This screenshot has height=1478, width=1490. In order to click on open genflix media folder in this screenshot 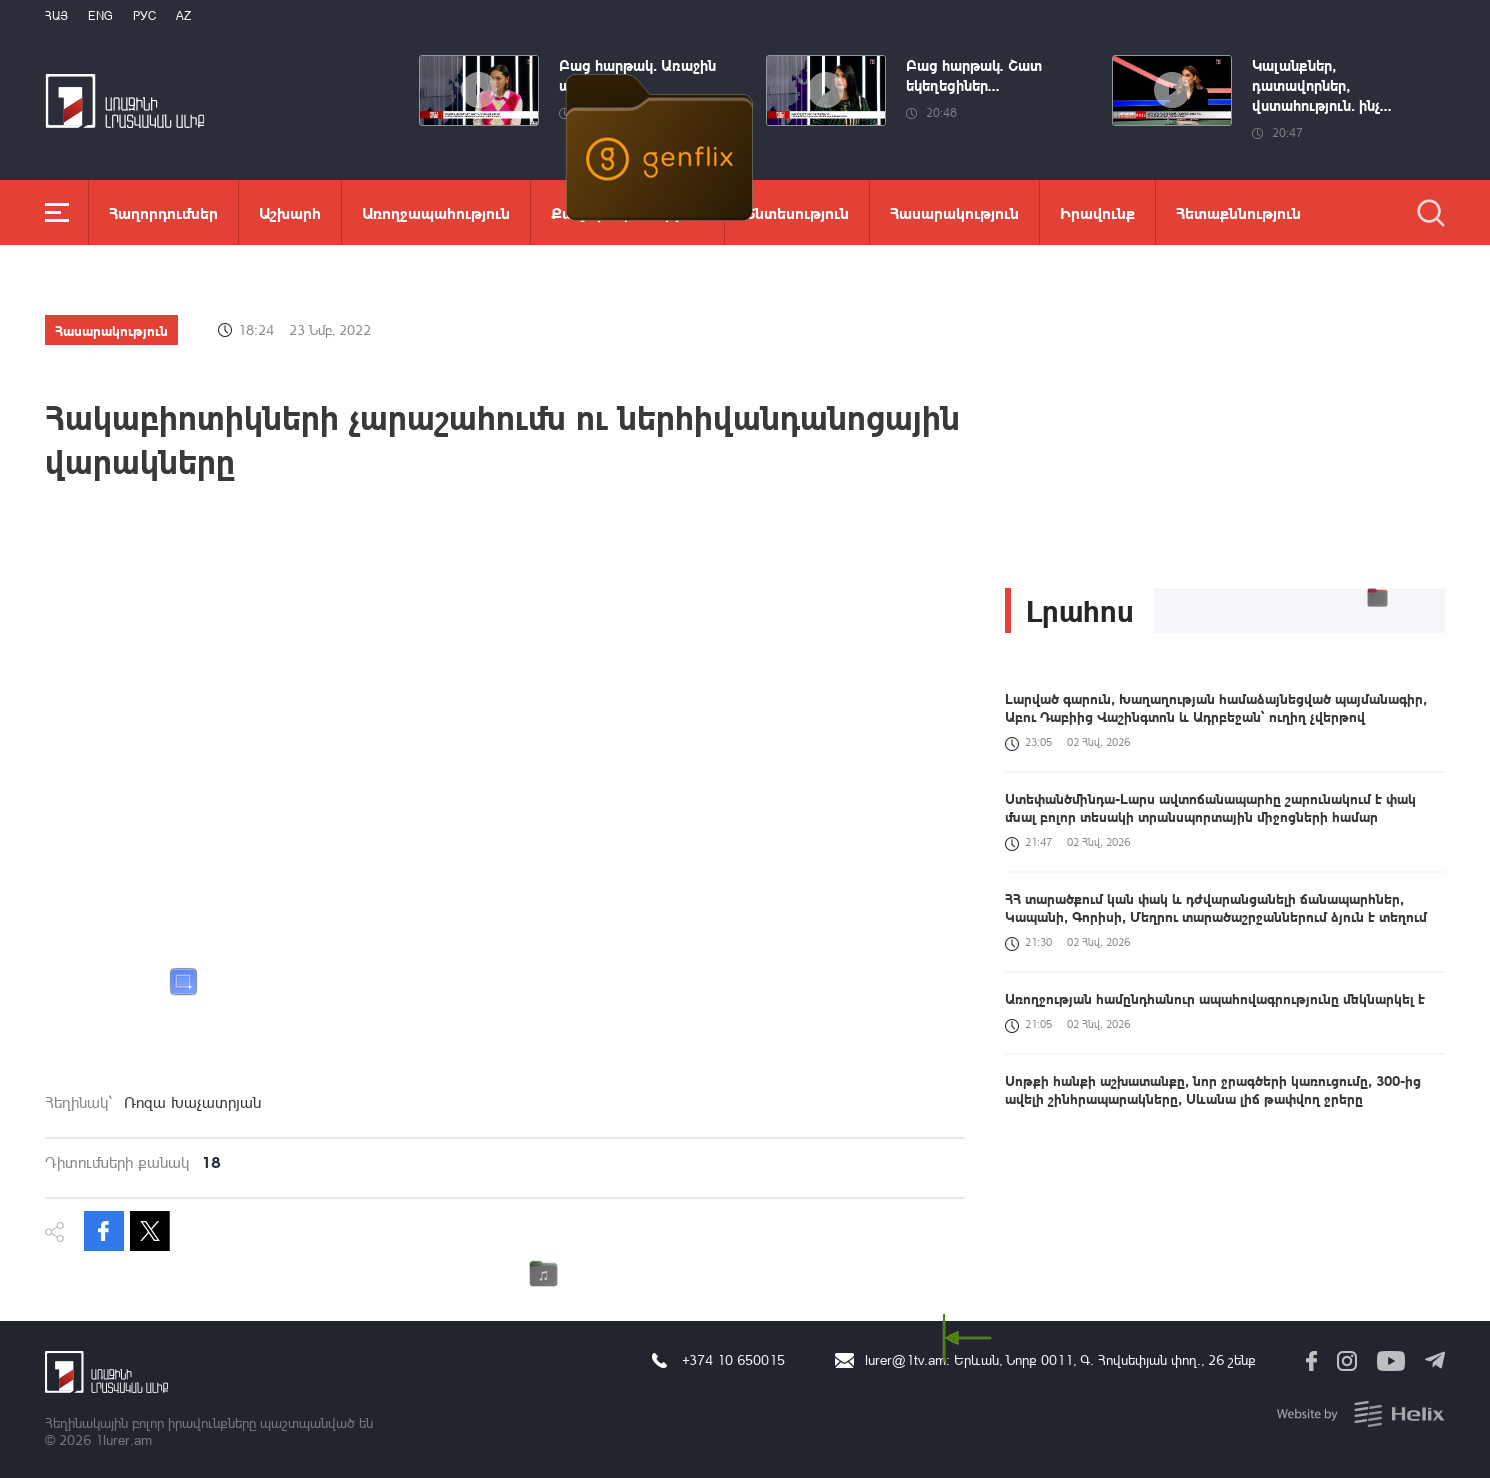, I will do `click(658, 152)`.